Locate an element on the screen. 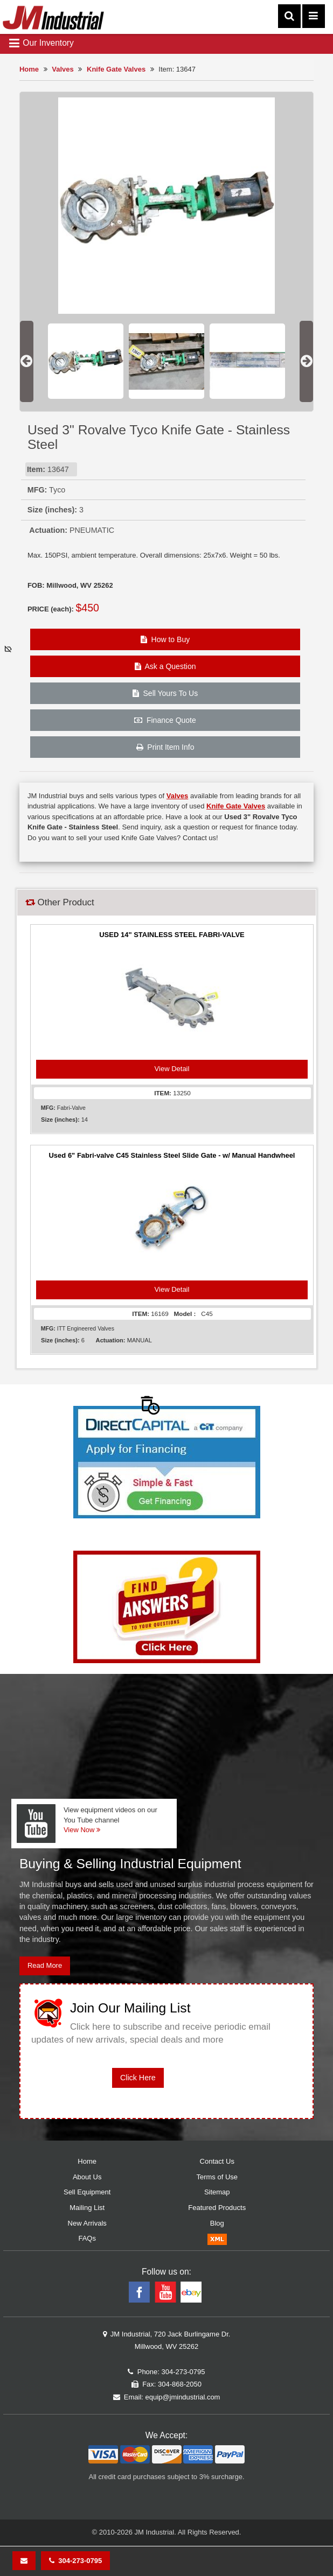 The width and height of the screenshot is (333, 2576). enable auto-delete for items after a set time is located at coordinates (150, 1405).